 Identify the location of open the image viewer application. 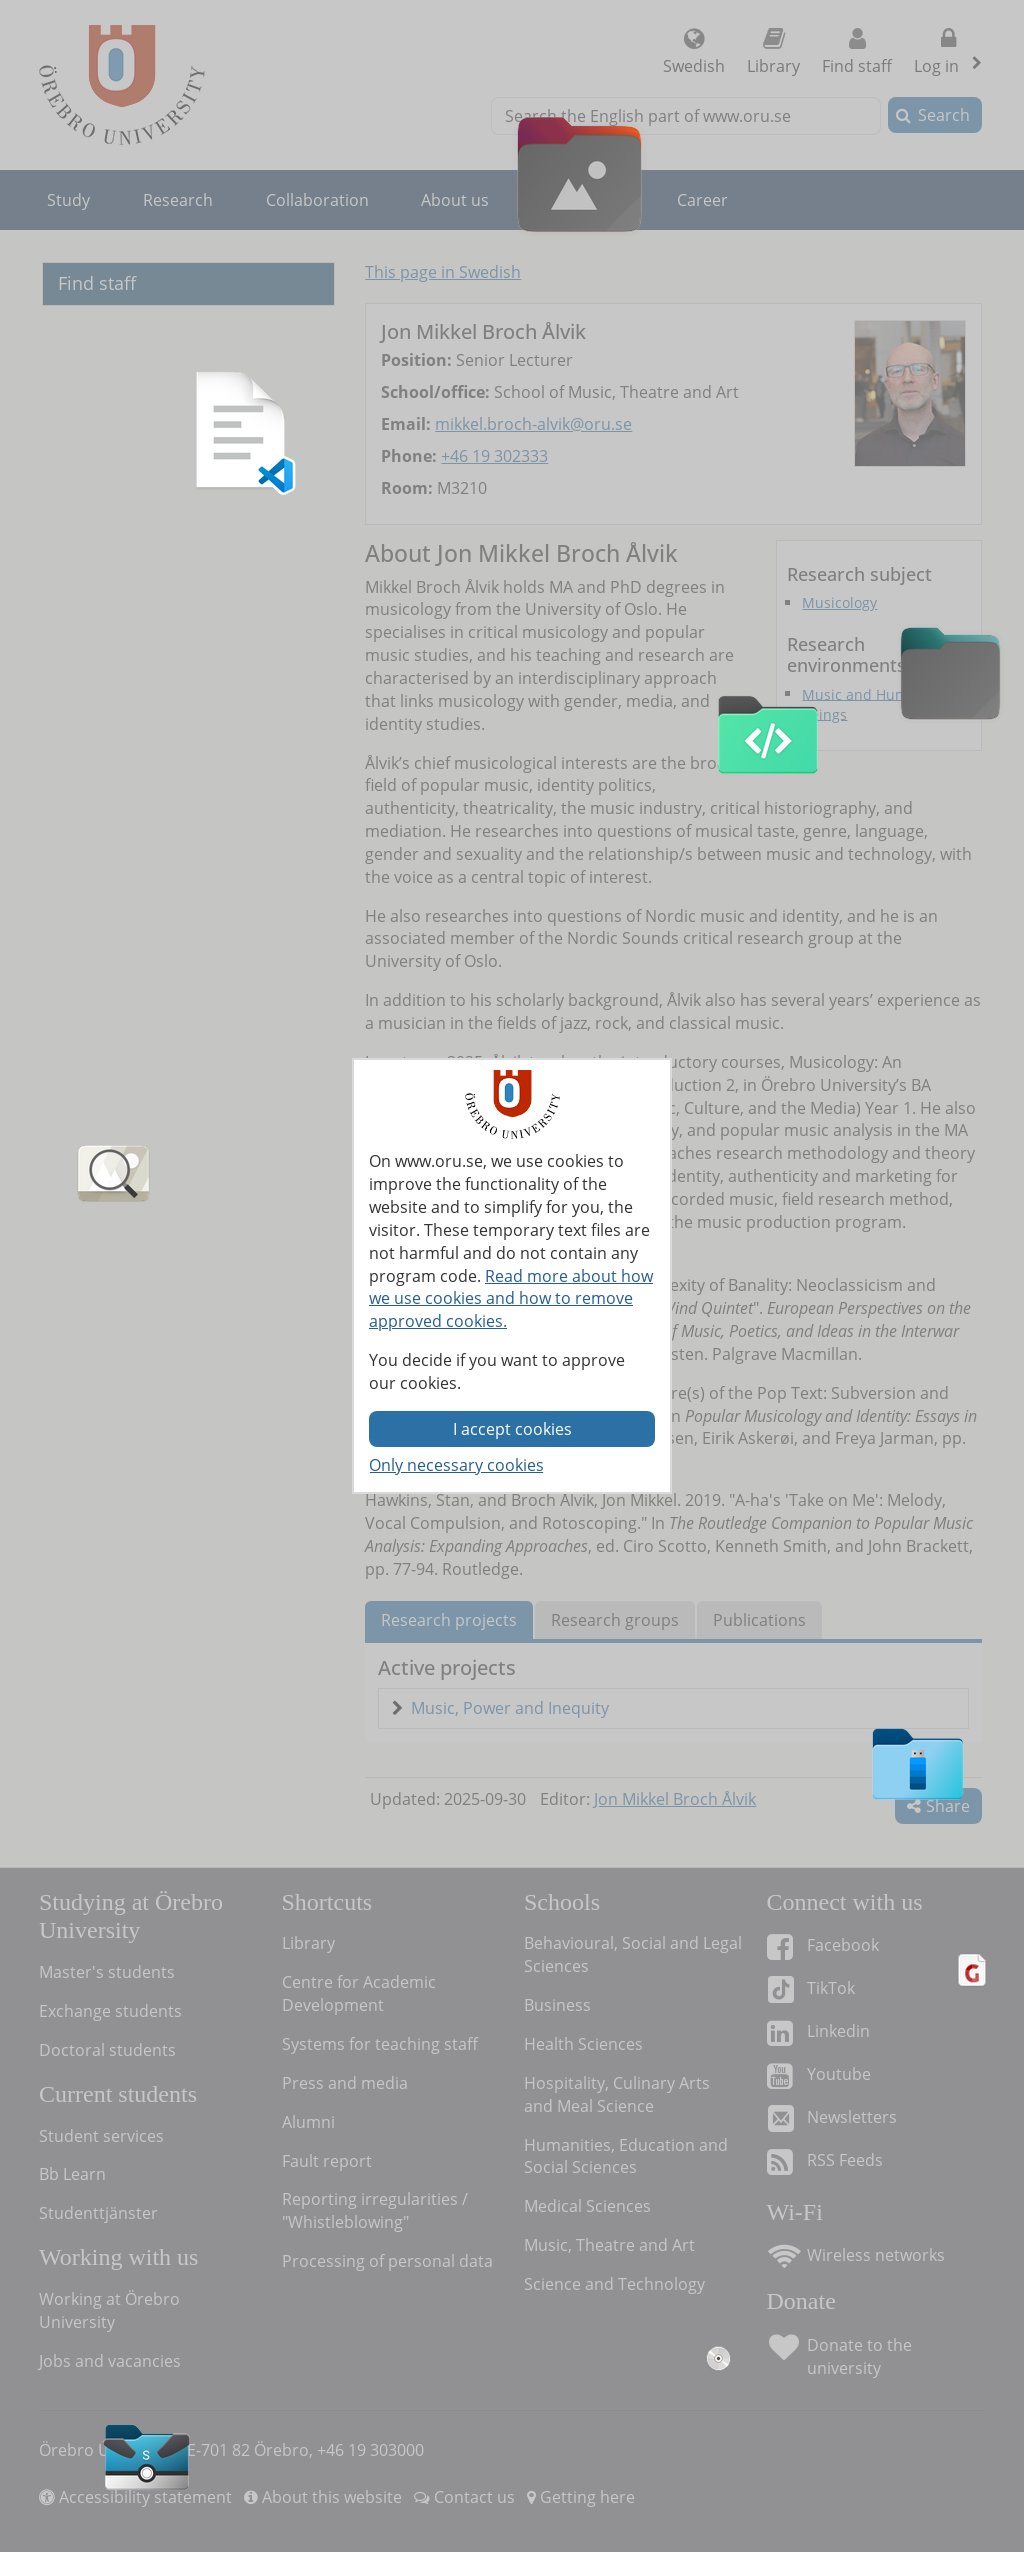
(113, 1173).